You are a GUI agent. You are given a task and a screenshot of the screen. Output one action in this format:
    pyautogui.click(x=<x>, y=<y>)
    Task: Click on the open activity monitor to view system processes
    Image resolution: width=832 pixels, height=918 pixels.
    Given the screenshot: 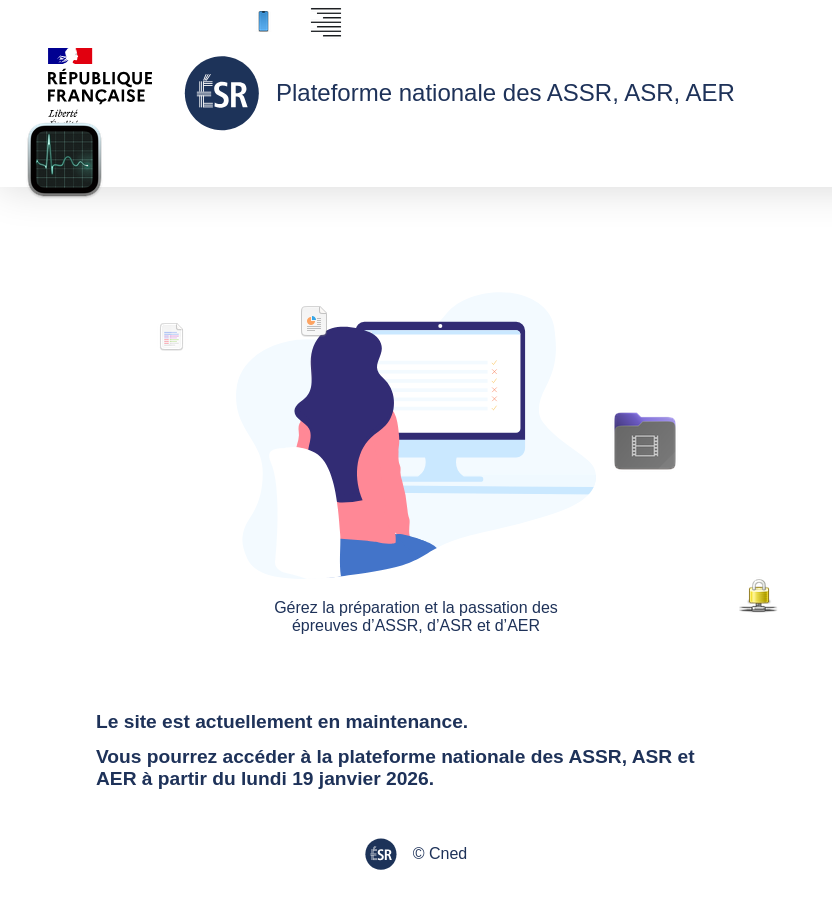 What is the action you would take?
    pyautogui.click(x=64, y=159)
    